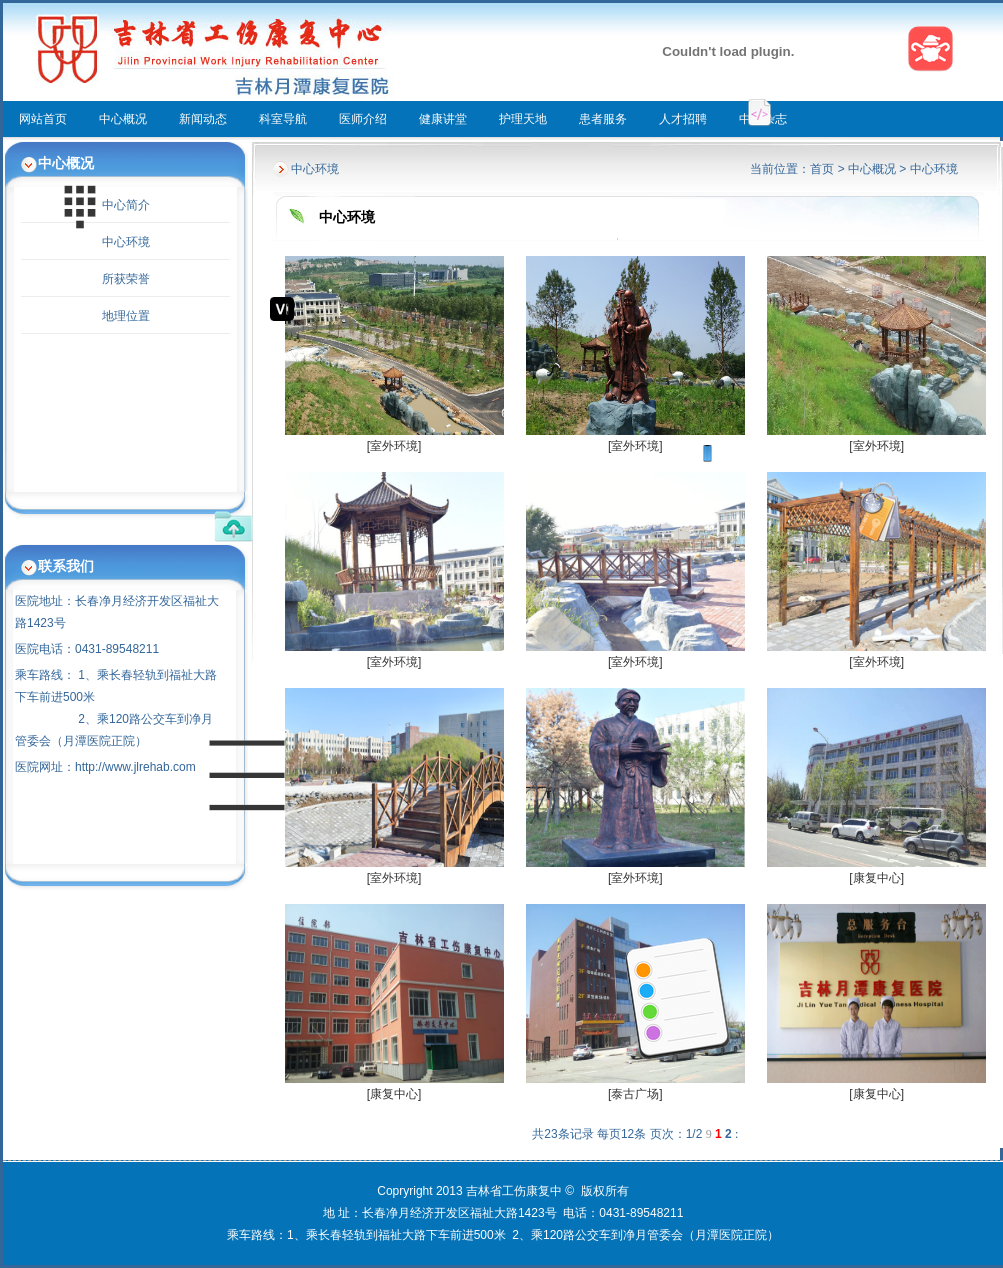  Describe the element at coordinates (282, 309) in the screenshot. I see `switch to vietnamese keyboard input method` at that location.